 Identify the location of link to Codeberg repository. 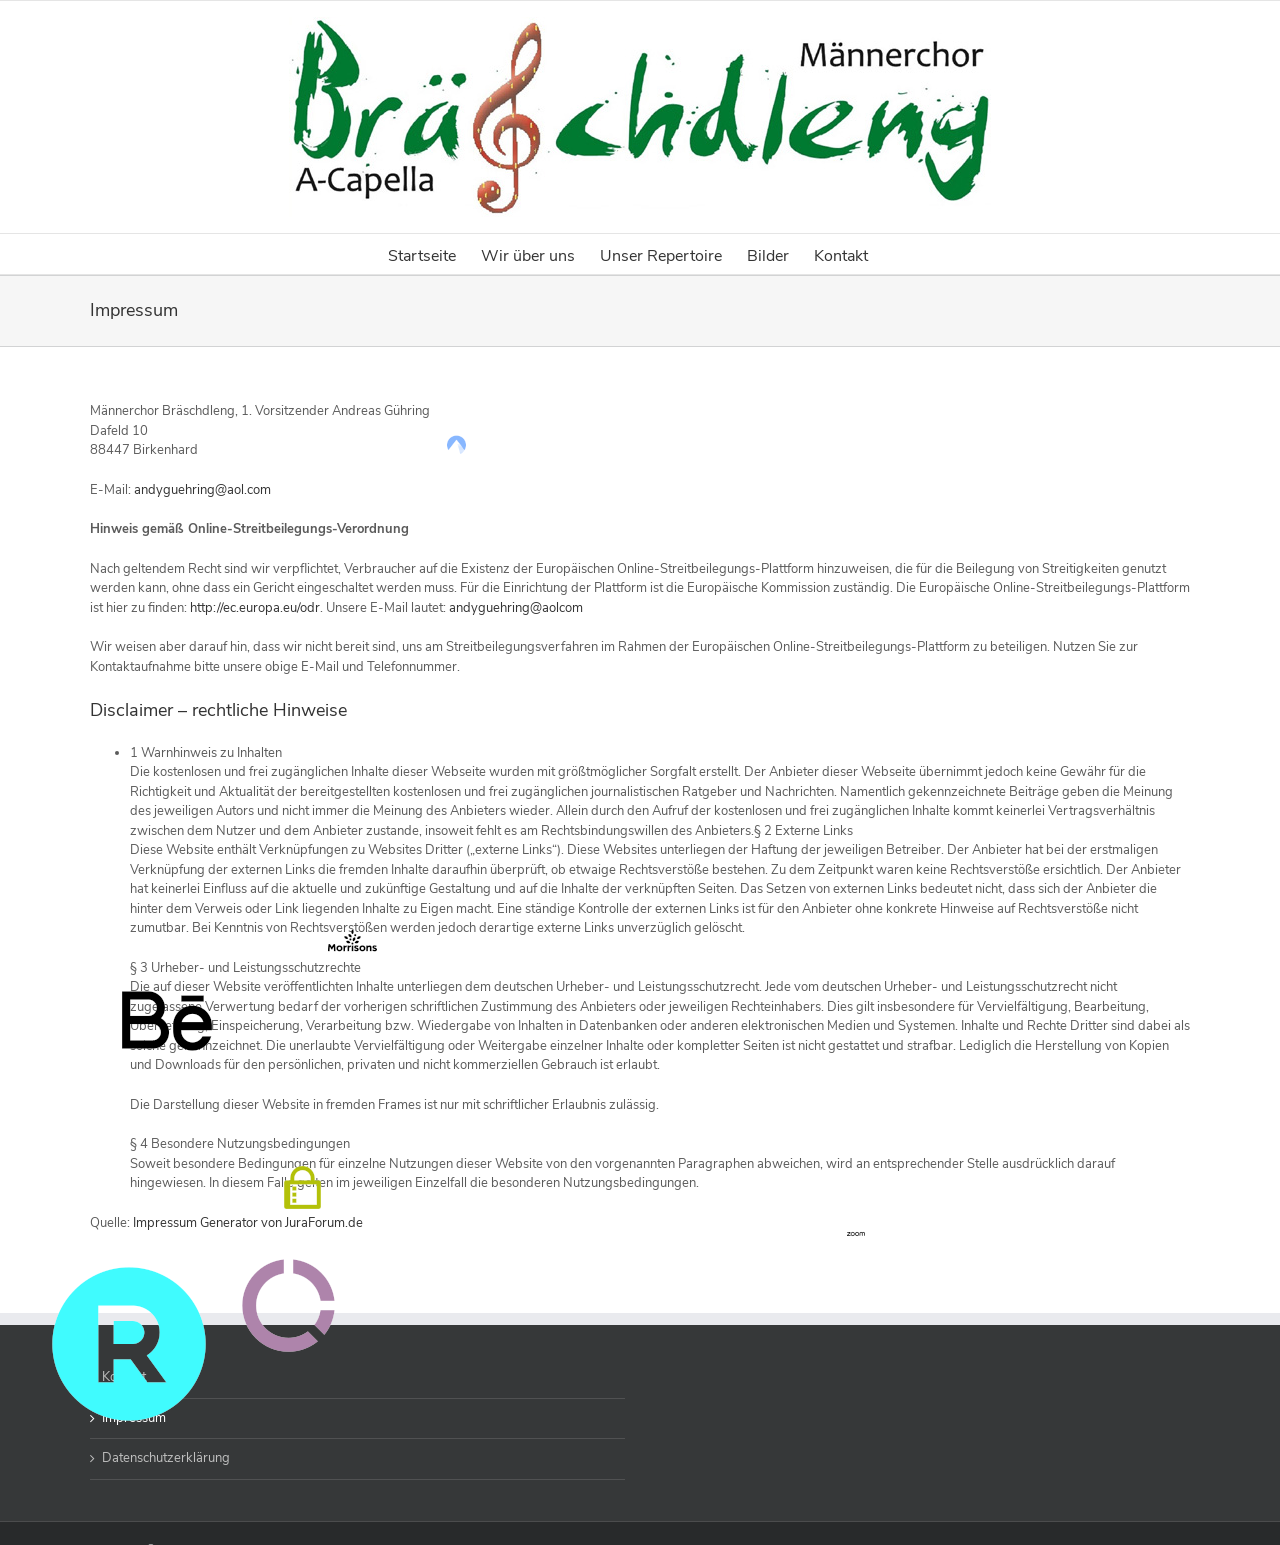
(456, 444).